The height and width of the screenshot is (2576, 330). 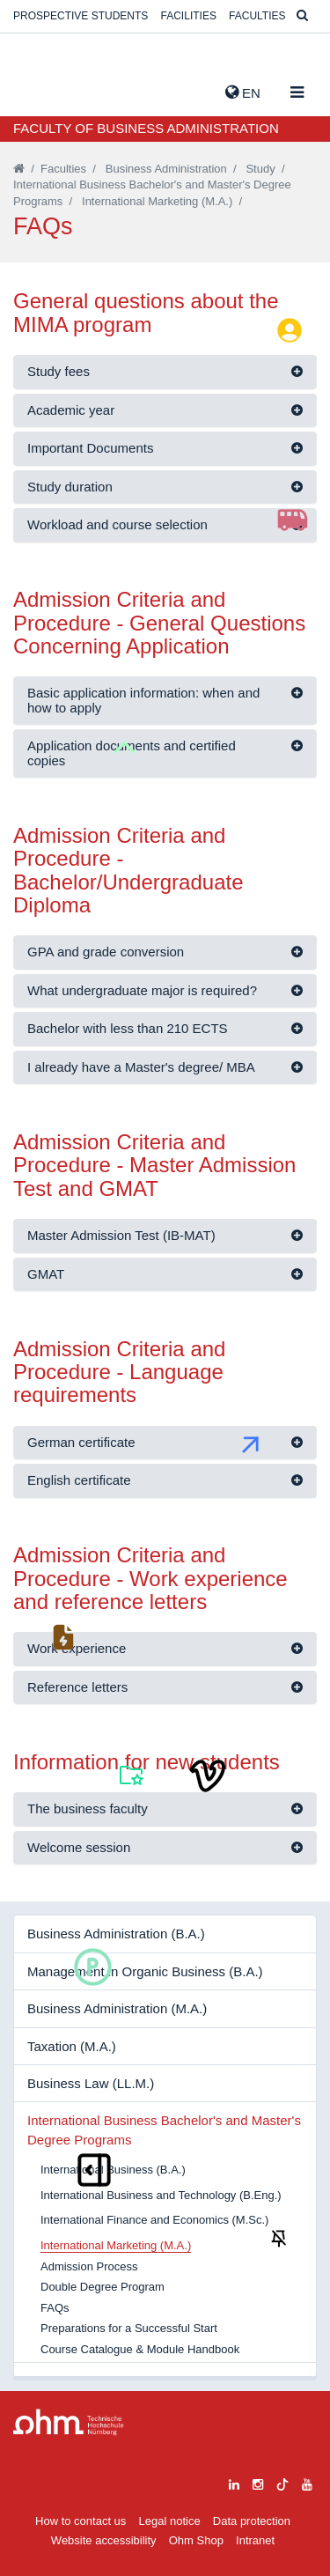 What do you see at coordinates (92, 1967) in the screenshot?
I see `parking available or parking location` at bounding box center [92, 1967].